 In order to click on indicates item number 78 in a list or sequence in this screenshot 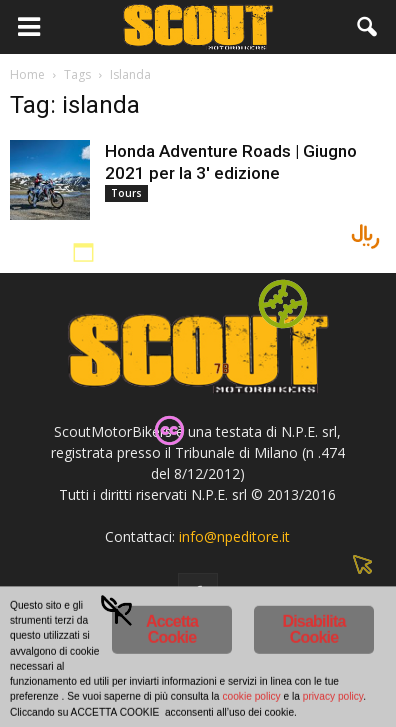, I will do `click(221, 368)`.